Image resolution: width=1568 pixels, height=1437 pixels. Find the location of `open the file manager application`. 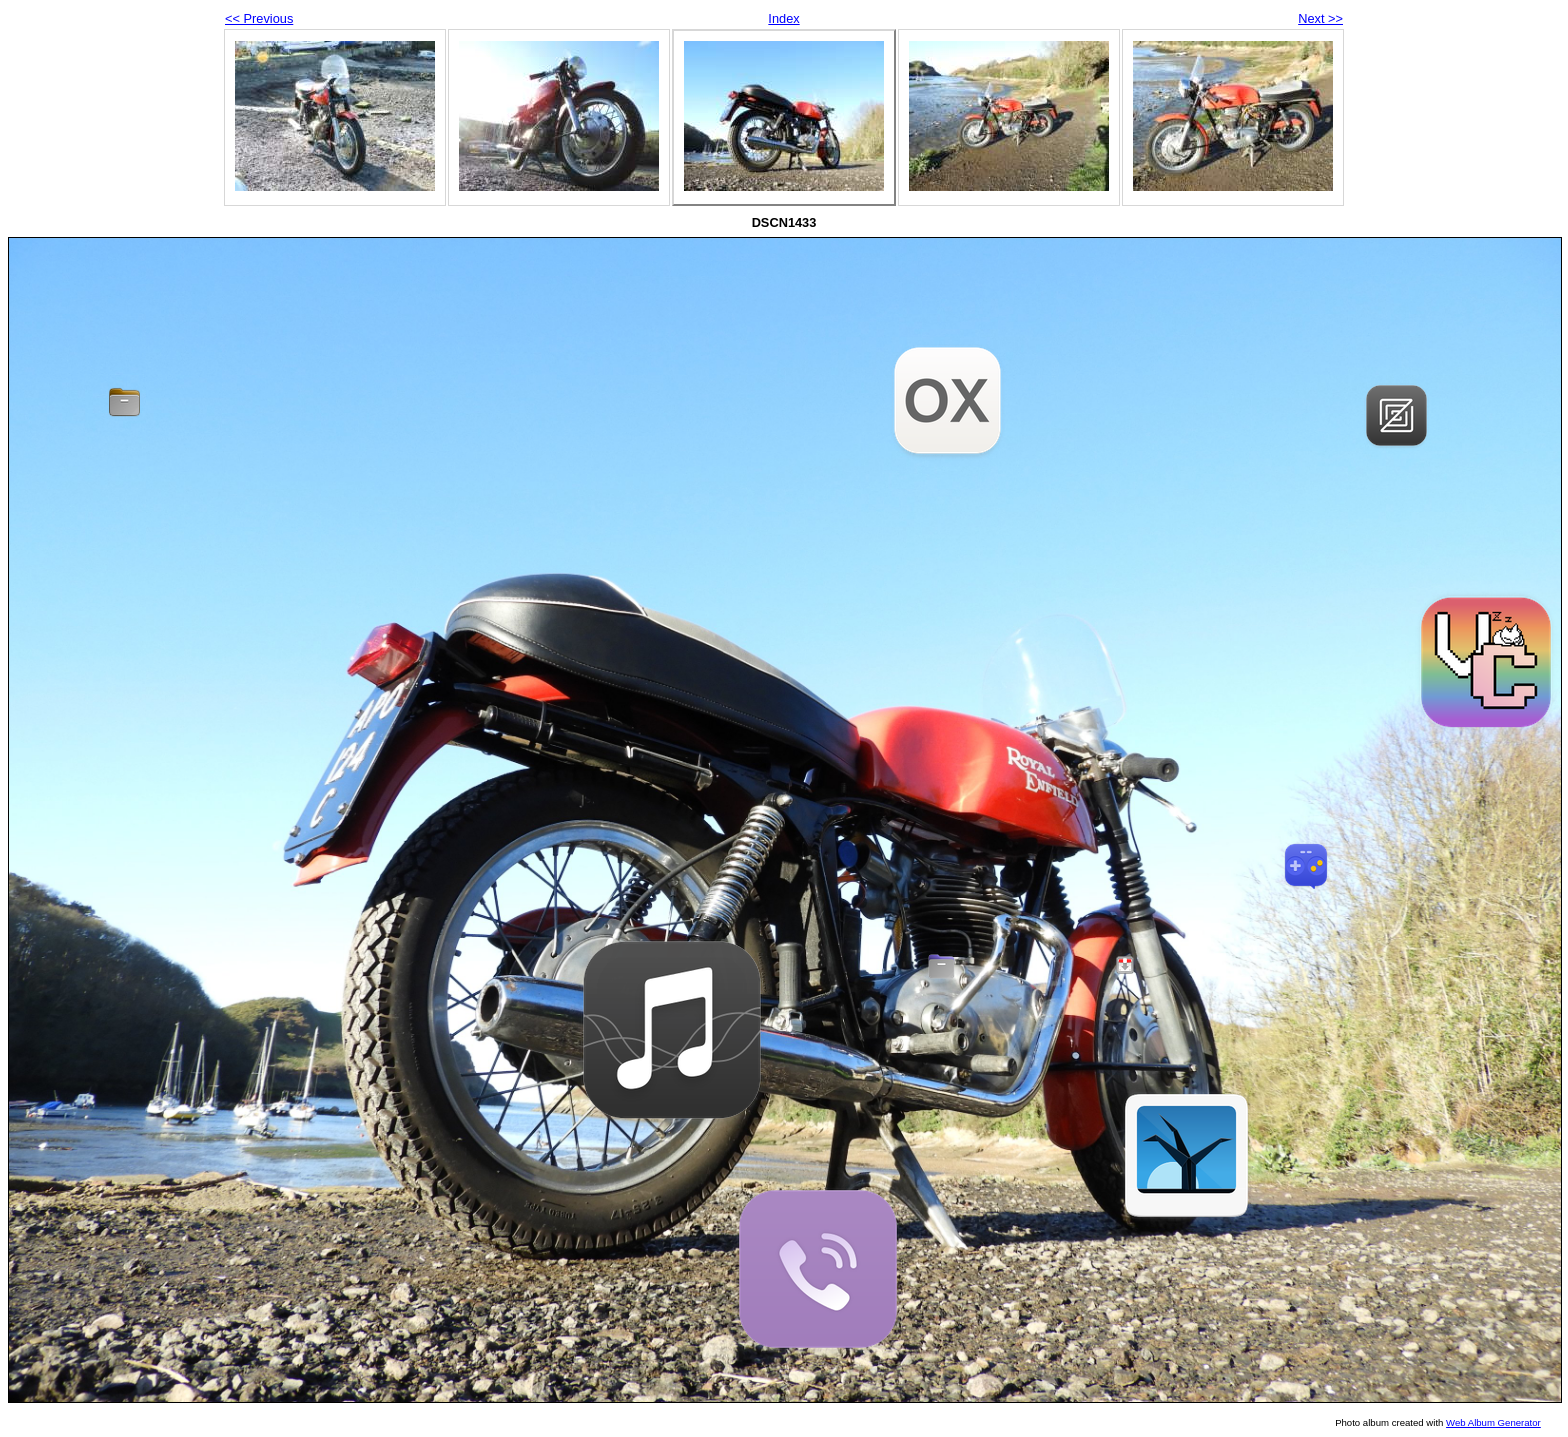

open the file manager application is located at coordinates (124, 401).